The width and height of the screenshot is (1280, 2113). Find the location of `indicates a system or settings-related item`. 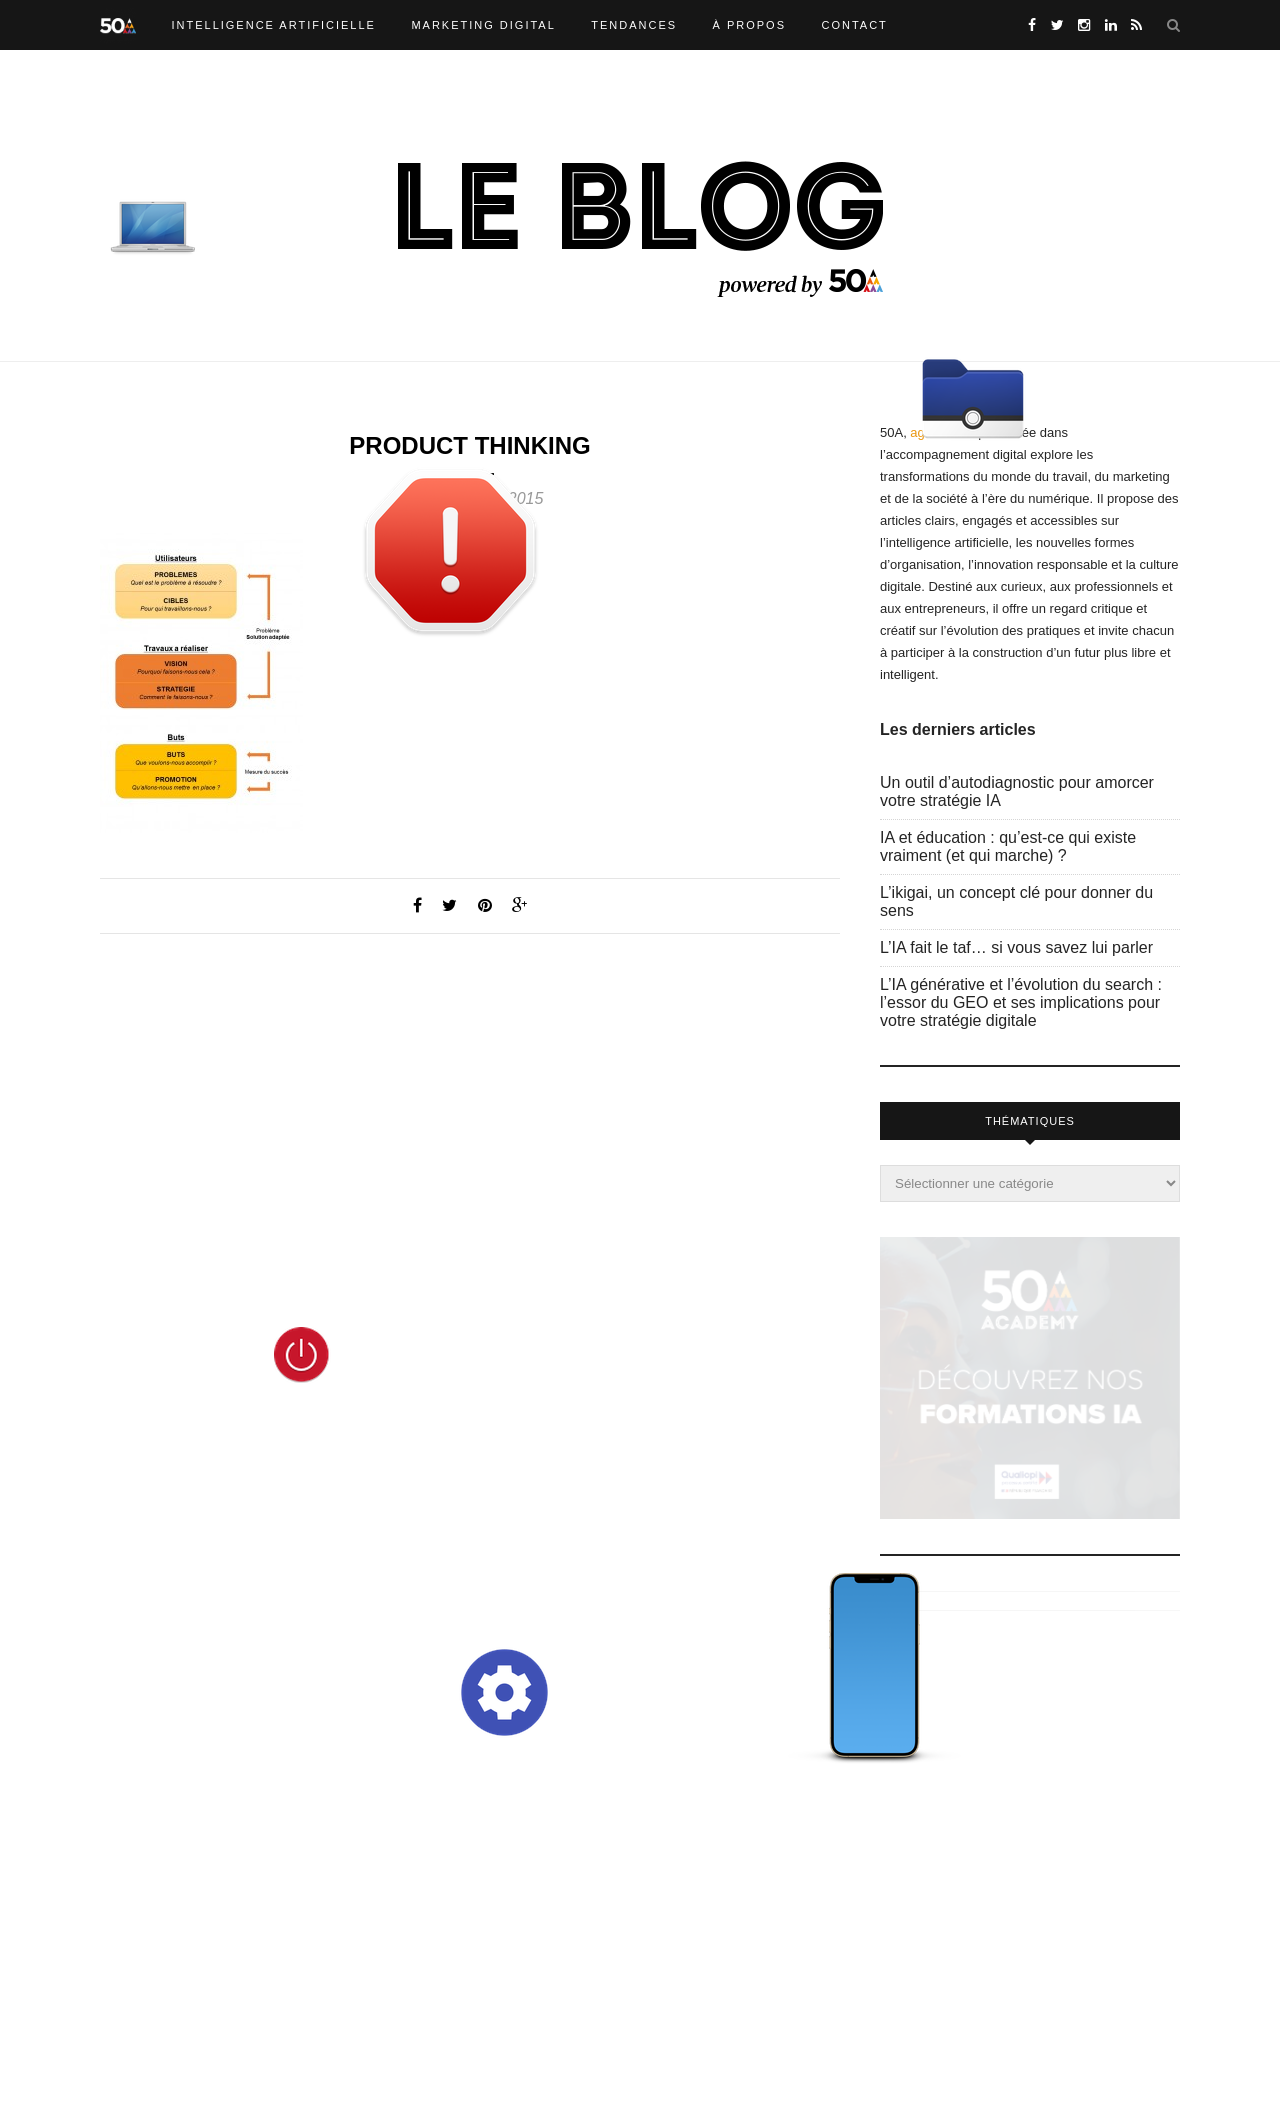

indicates a system or settings-related item is located at coordinates (504, 1692).